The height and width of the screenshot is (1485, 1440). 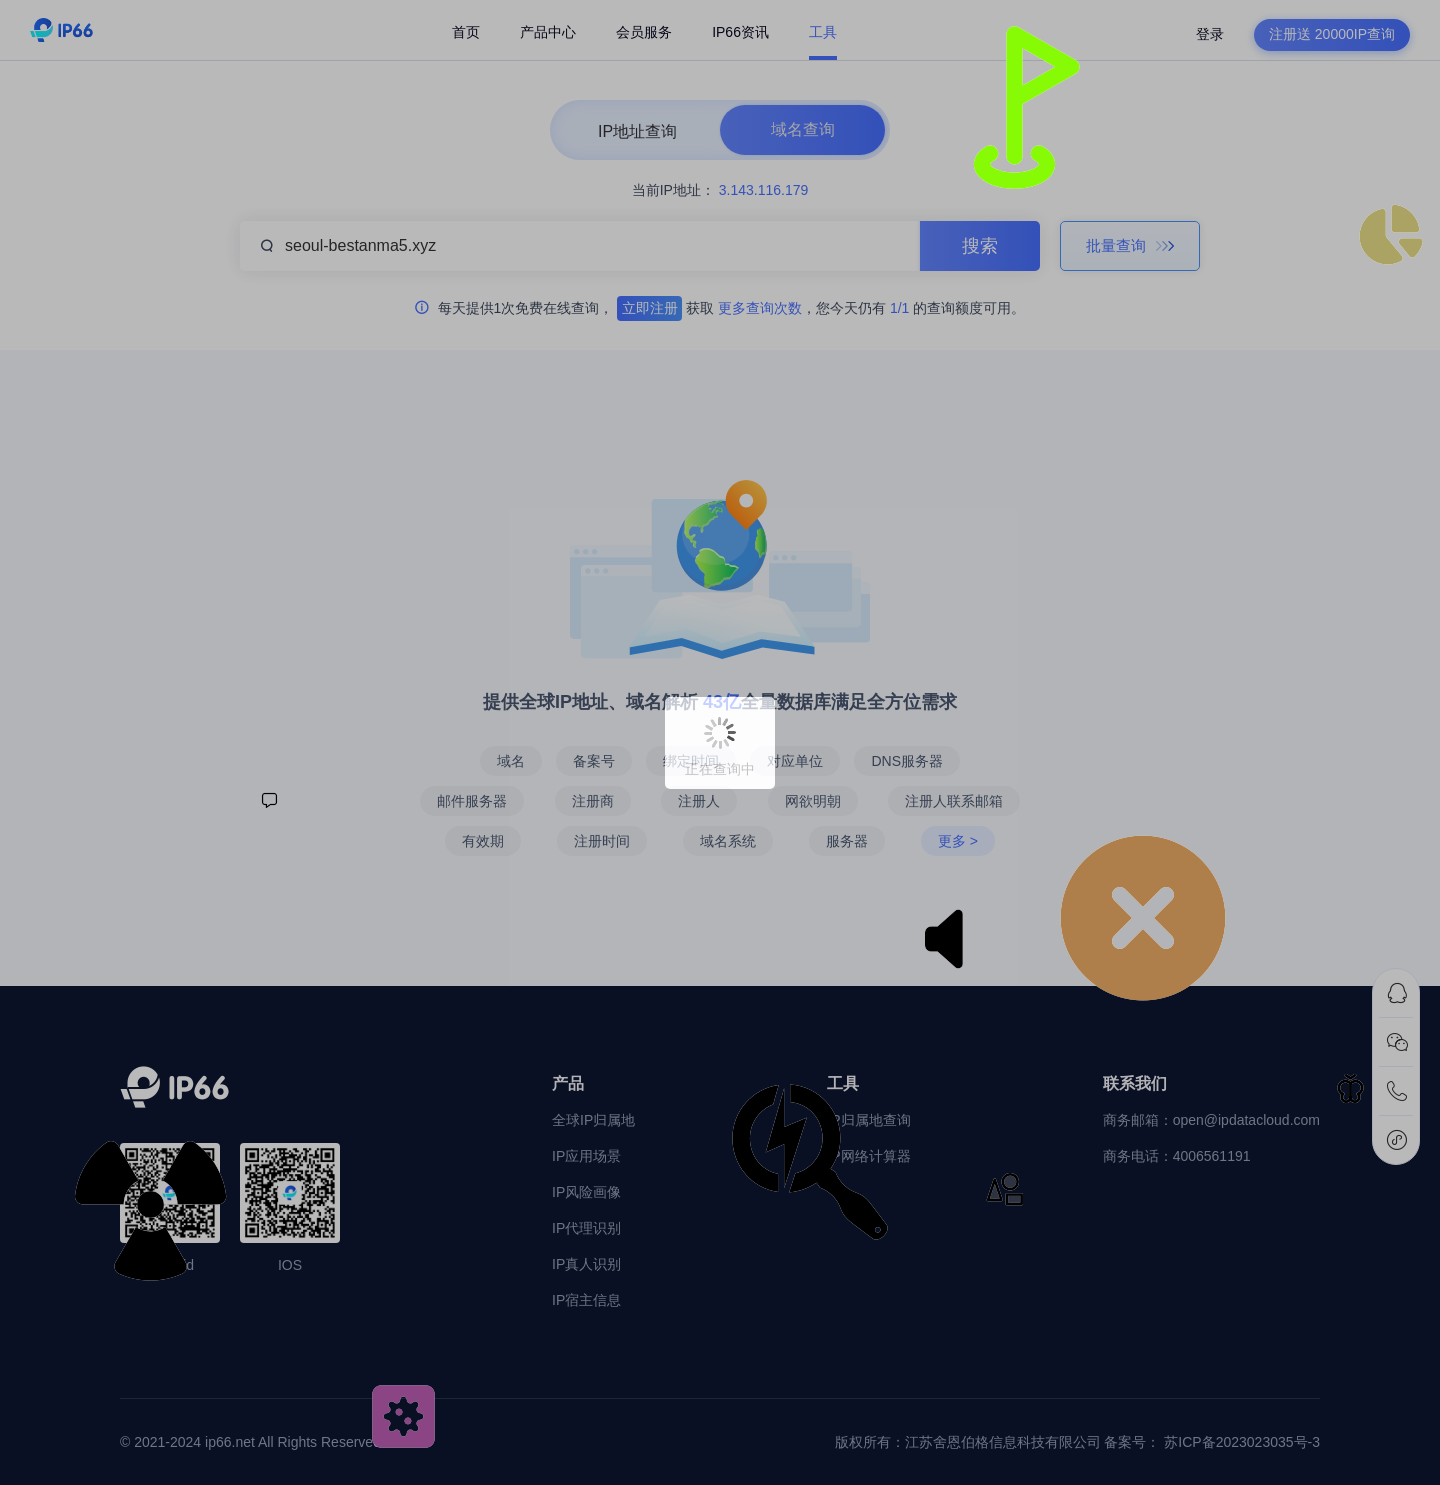 What do you see at coordinates (1350, 1088) in the screenshot?
I see `access nature or wildlife content` at bounding box center [1350, 1088].